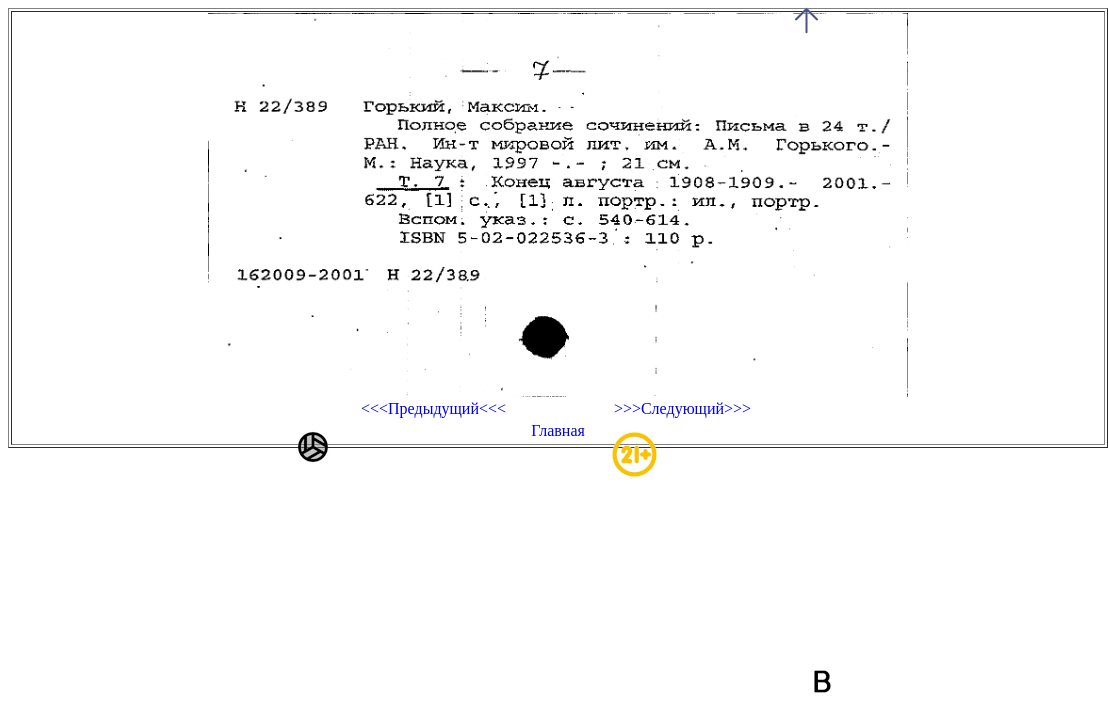 The height and width of the screenshot is (720, 1108). I want to click on access volleyball or sports-related content, so click(313, 447).